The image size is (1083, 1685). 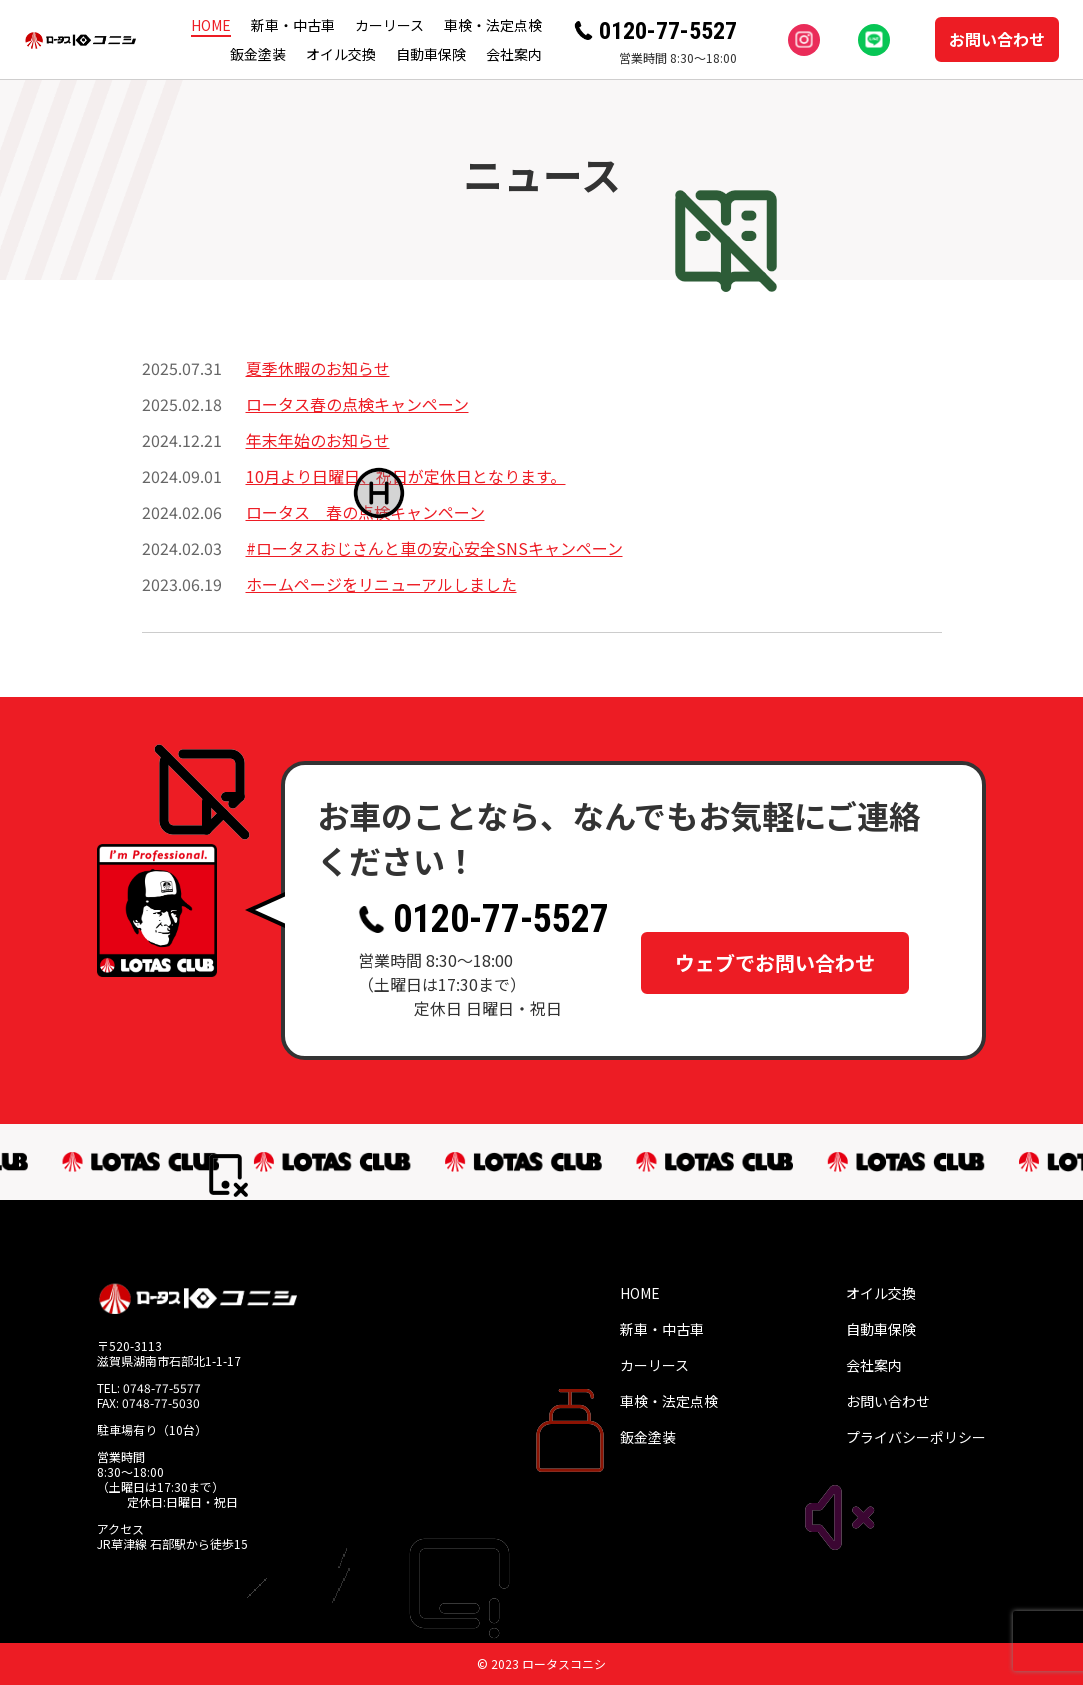 I want to click on send a quick reply to a message, so click(x=297, y=1548).